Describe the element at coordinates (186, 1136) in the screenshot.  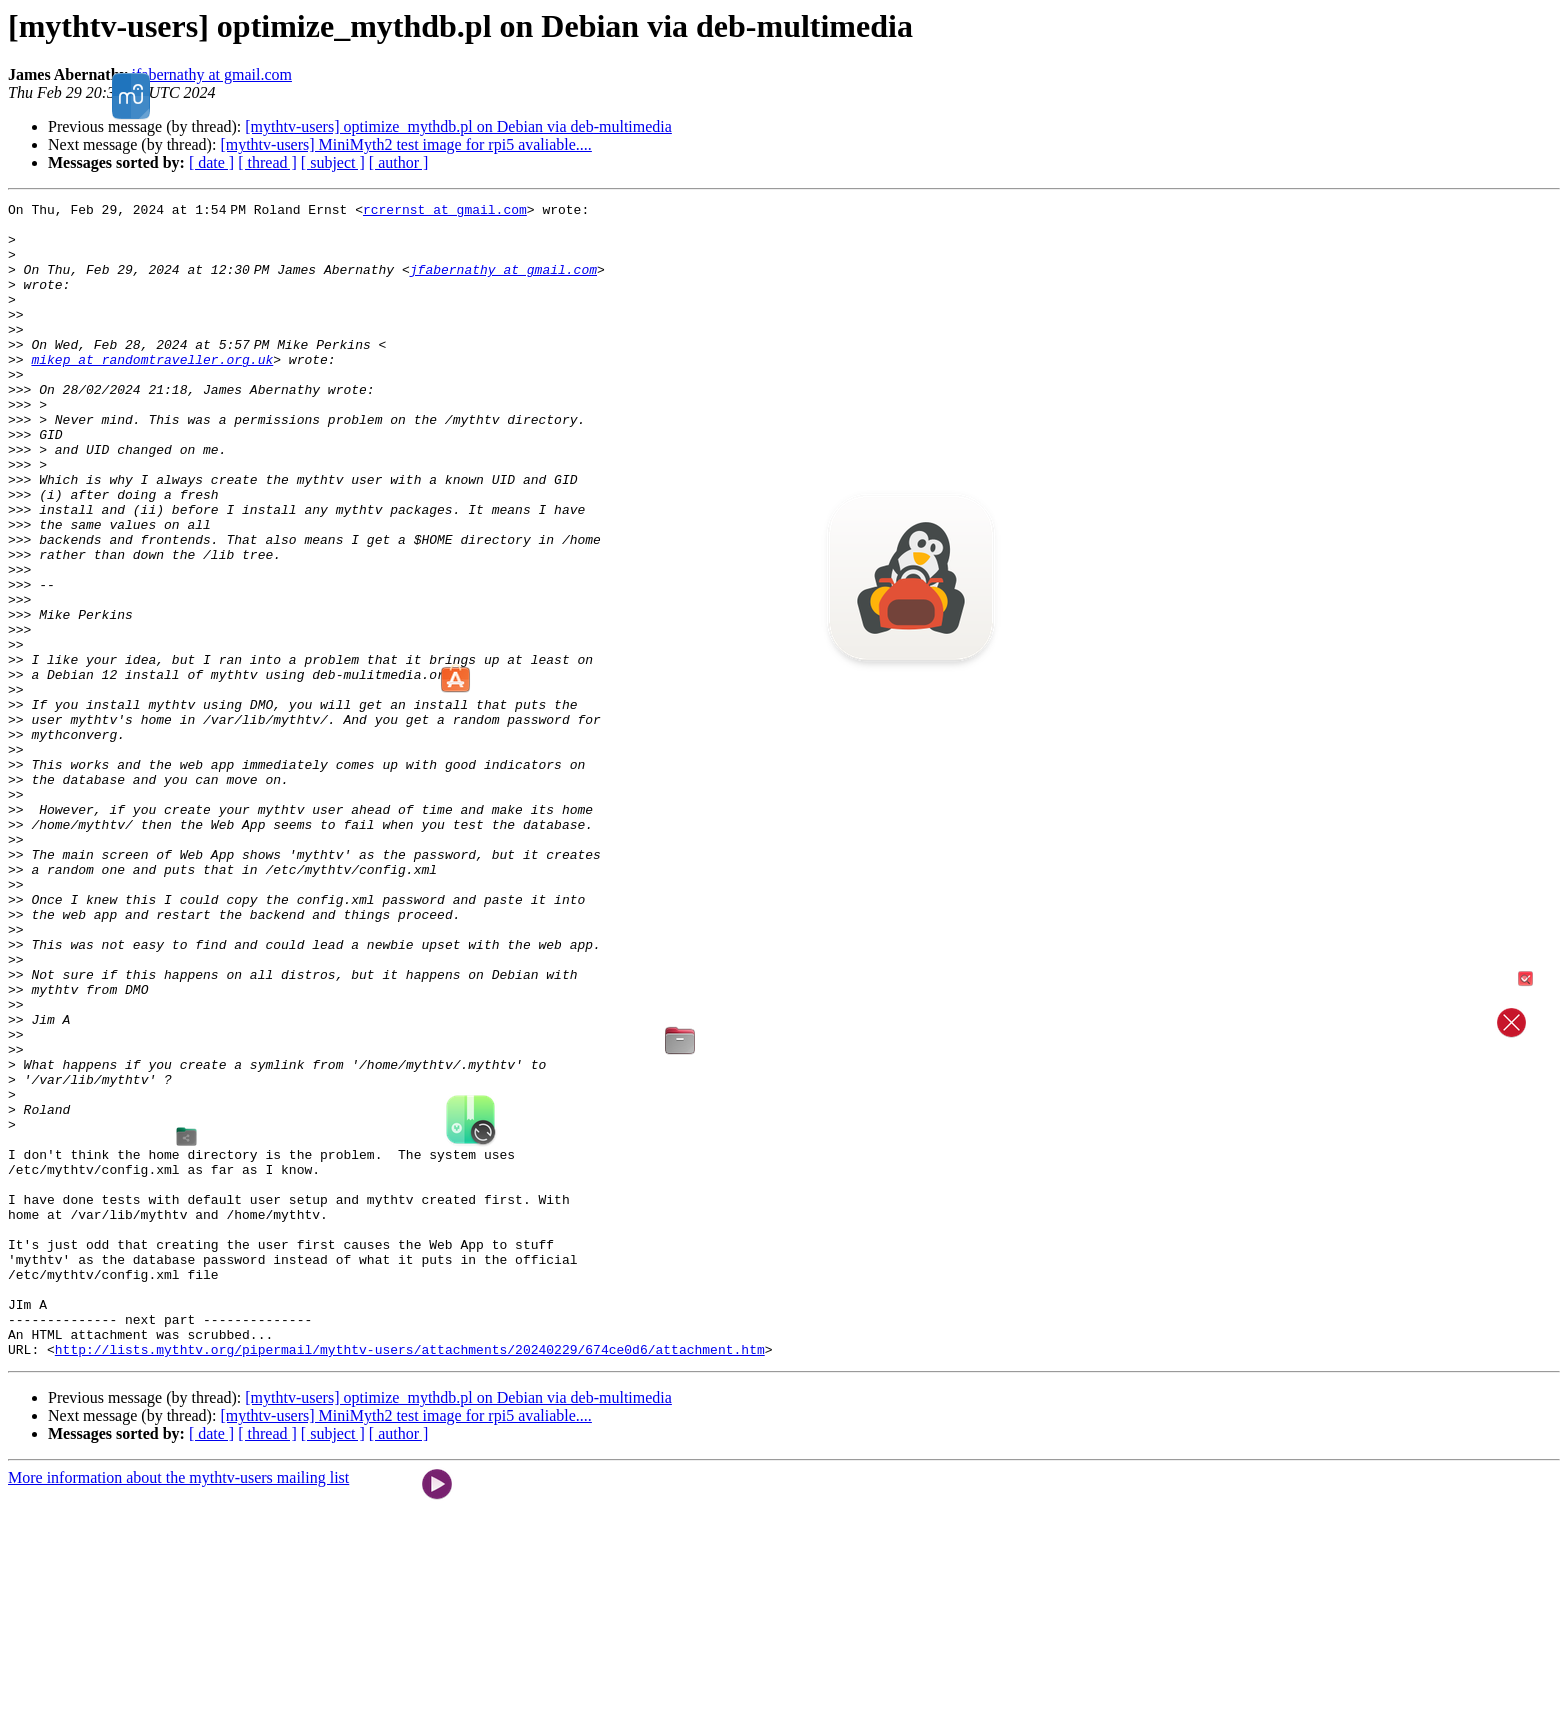
I see `access your public shared folder` at that location.